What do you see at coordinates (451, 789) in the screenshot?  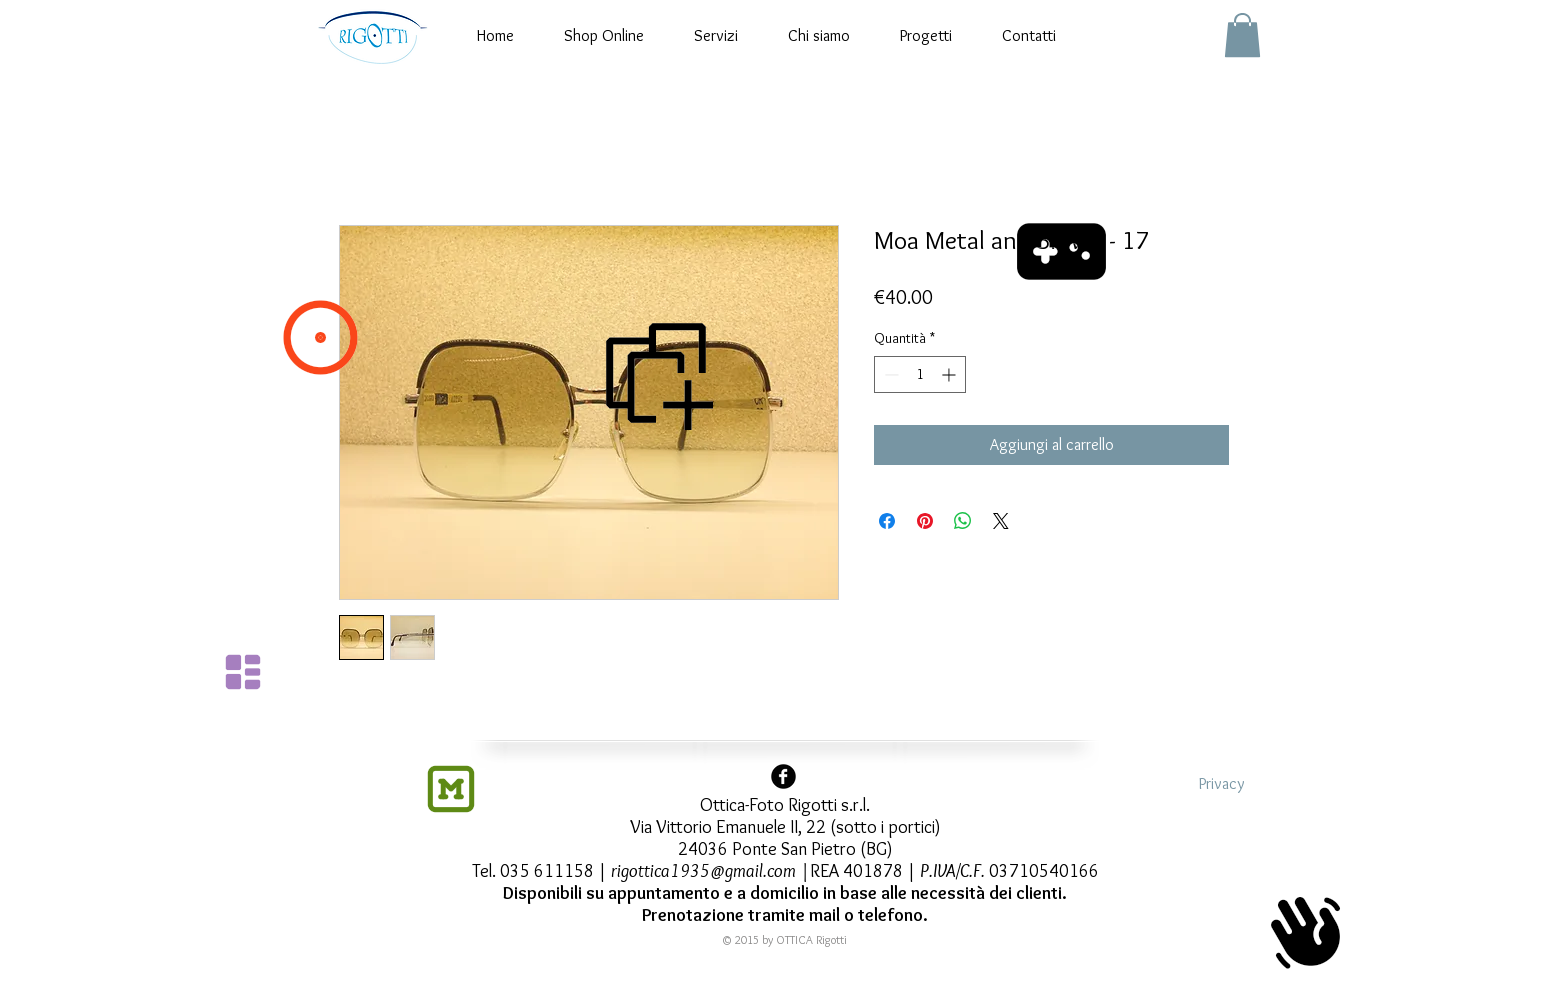 I see `open Medium app` at bounding box center [451, 789].